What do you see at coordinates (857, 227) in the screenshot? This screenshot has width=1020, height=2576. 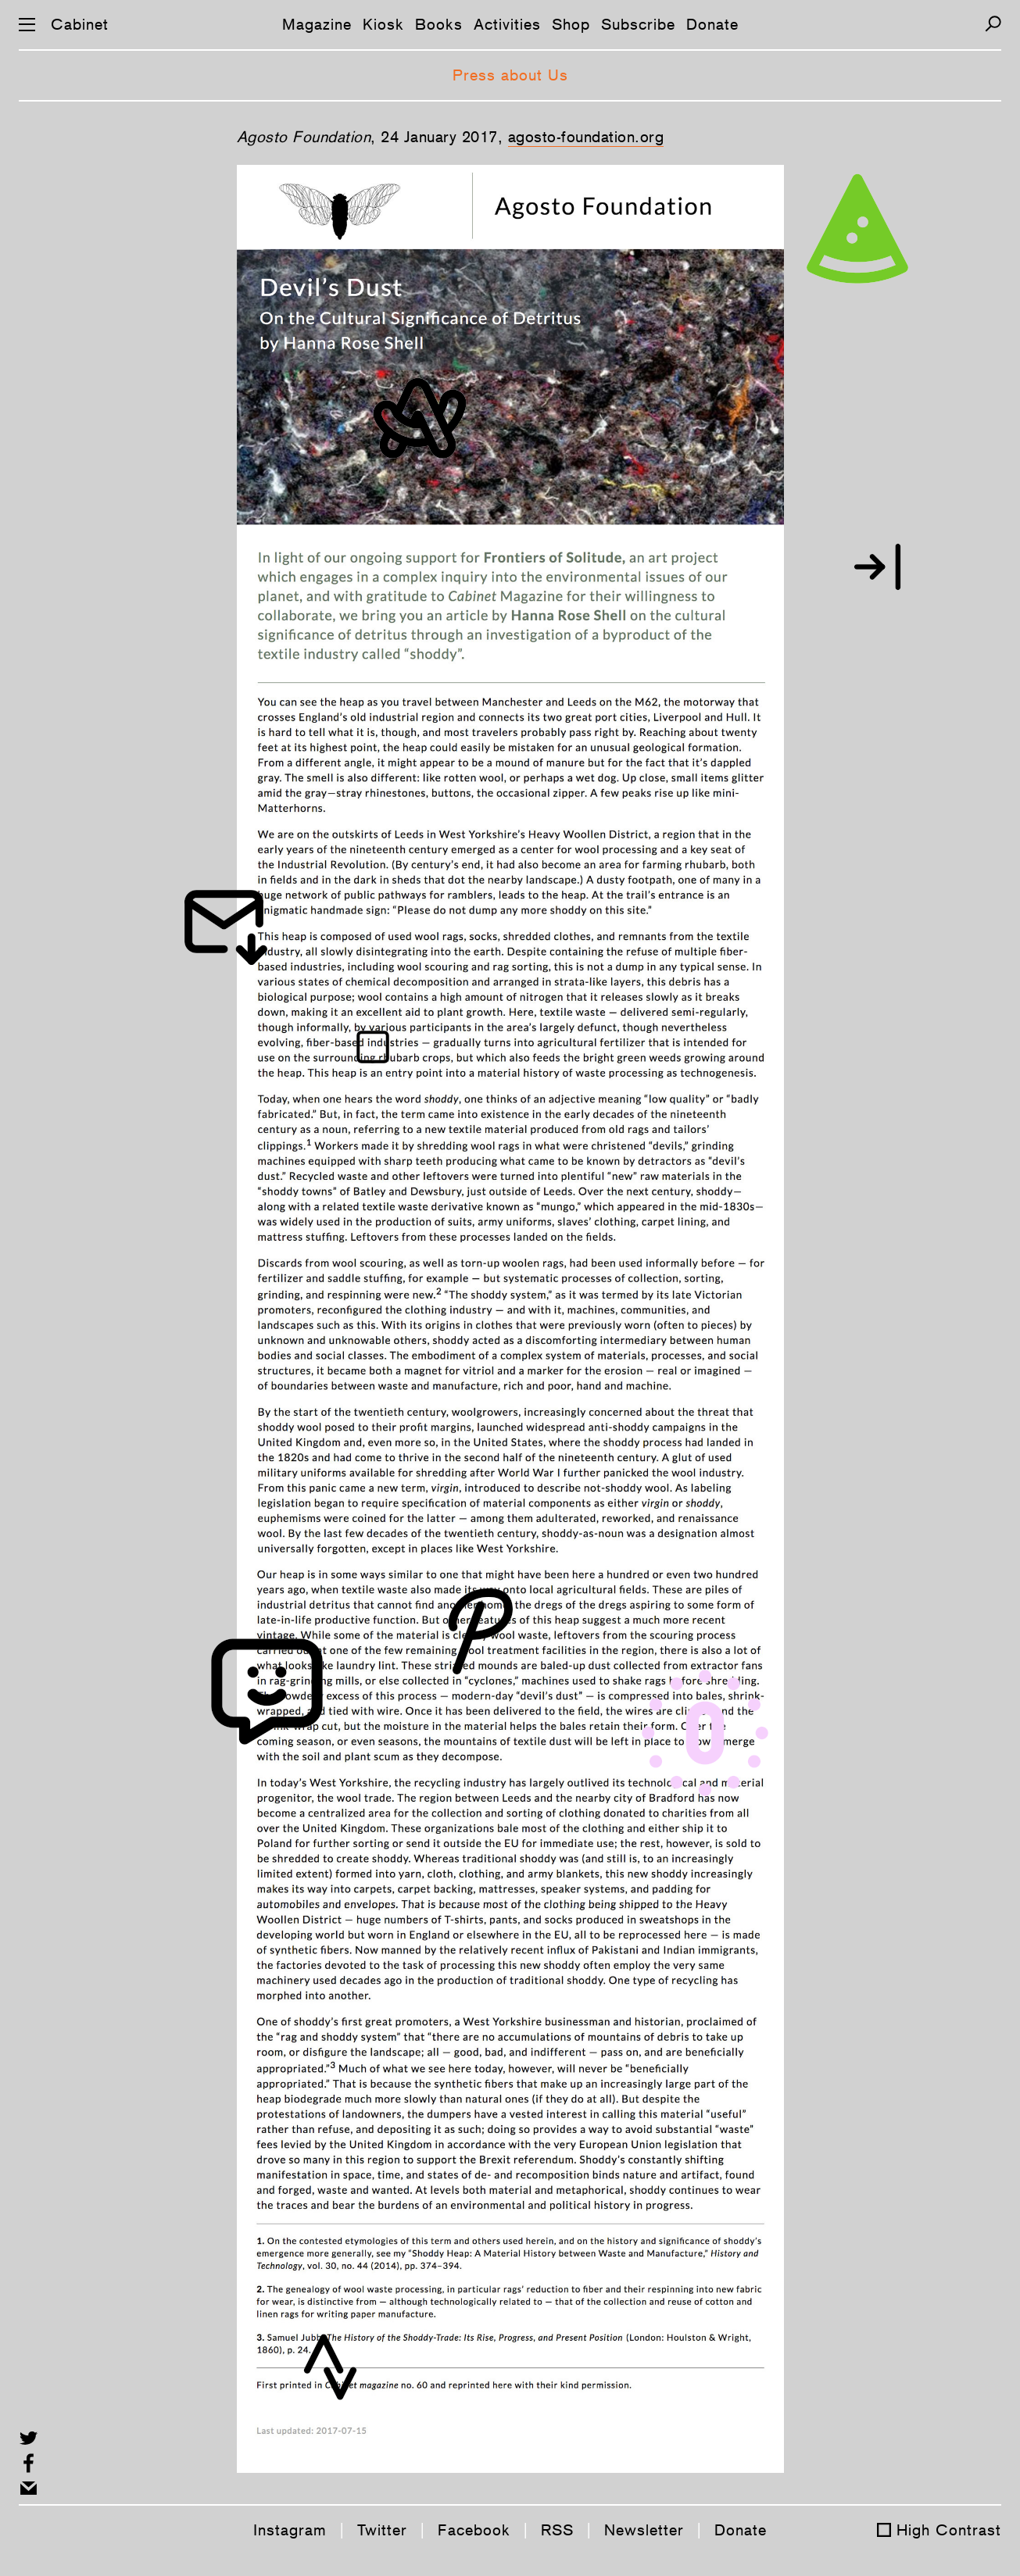 I see `order pizza or food delivery` at bounding box center [857, 227].